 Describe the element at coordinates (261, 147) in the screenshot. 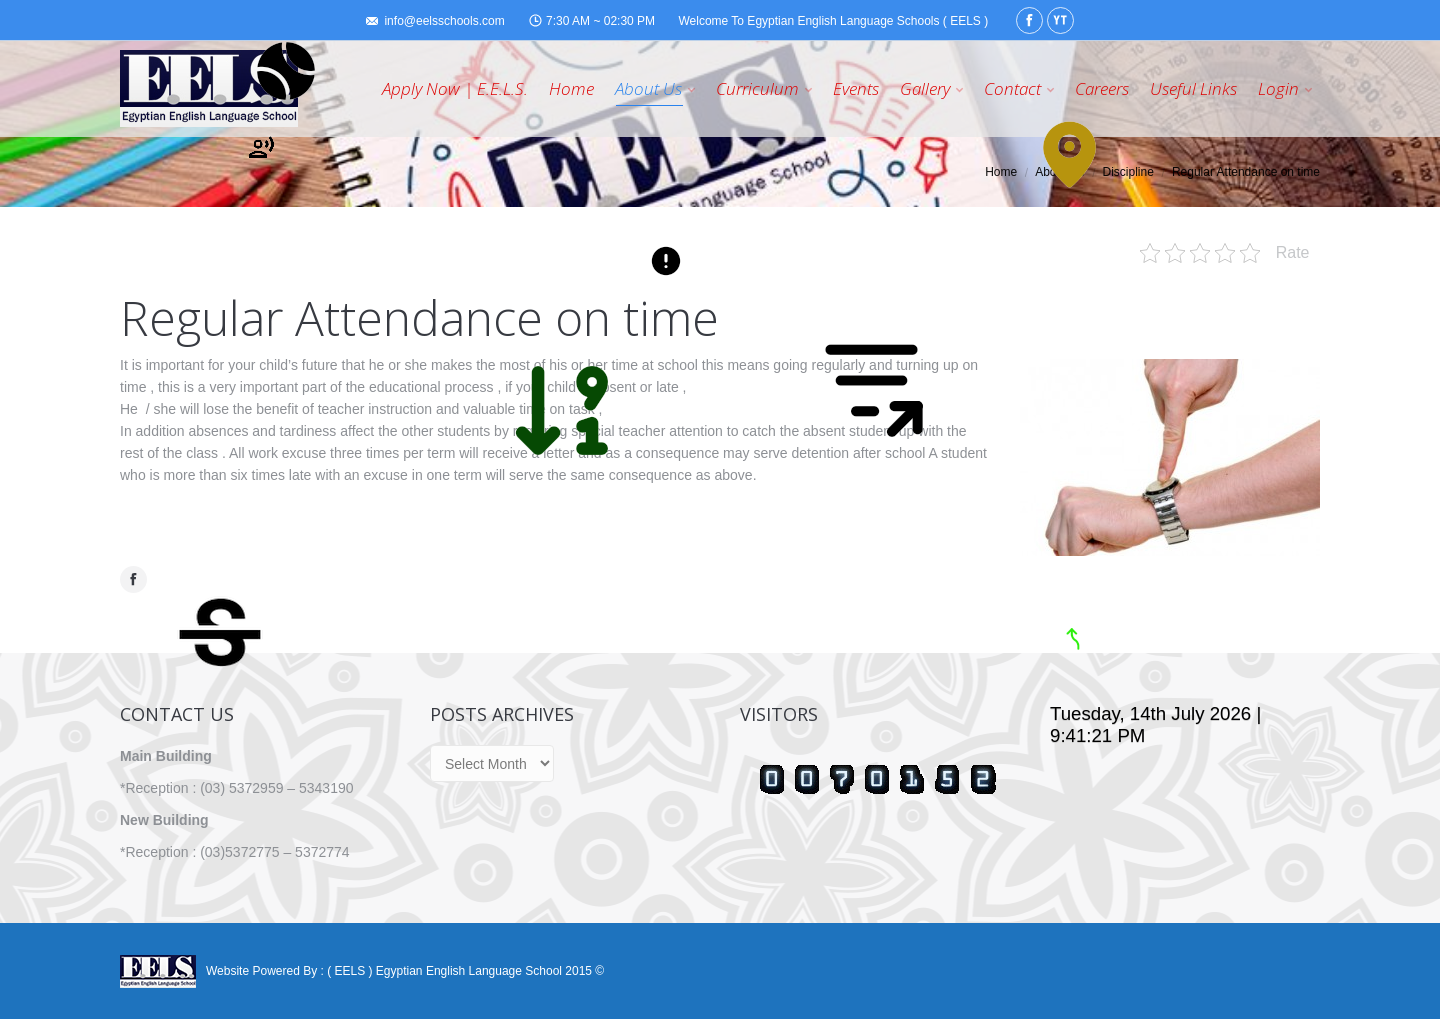

I see `activate voice recording or dictation` at that location.